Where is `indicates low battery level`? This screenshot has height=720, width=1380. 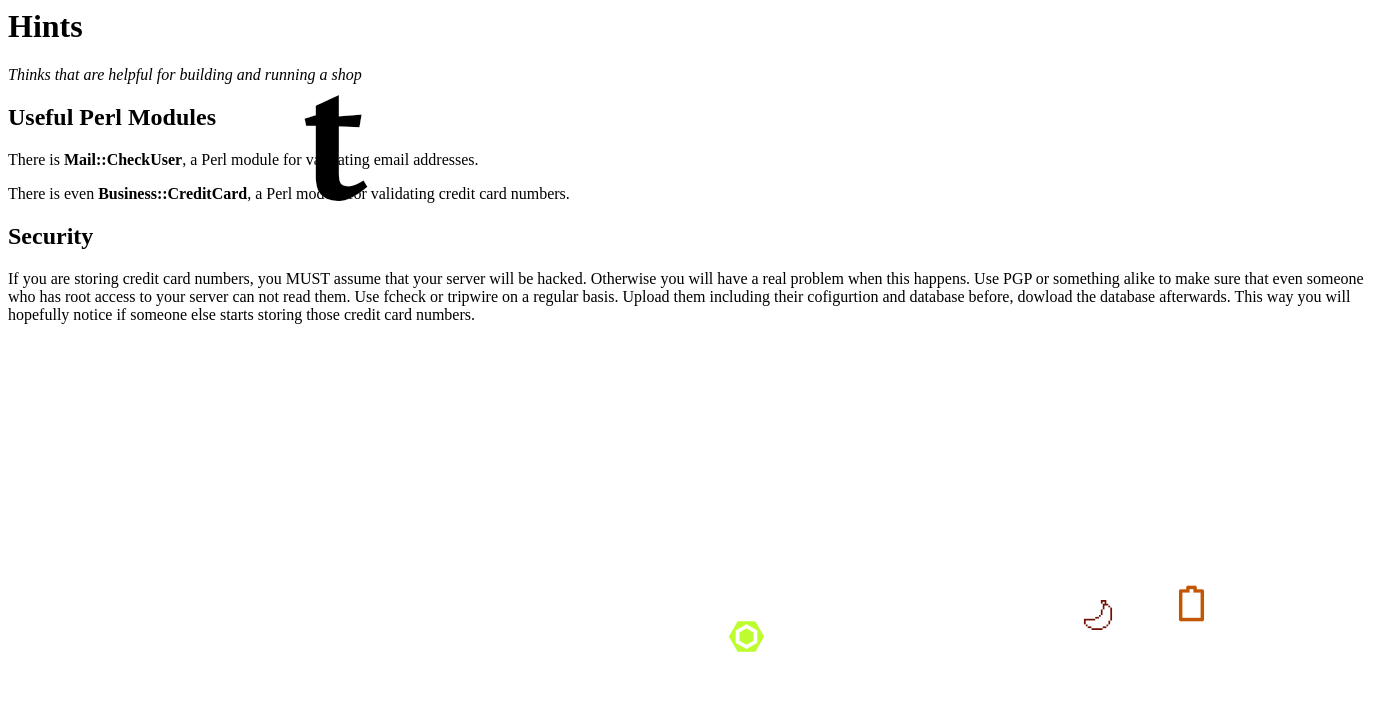 indicates low battery level is located at coordinates (1191, 603).